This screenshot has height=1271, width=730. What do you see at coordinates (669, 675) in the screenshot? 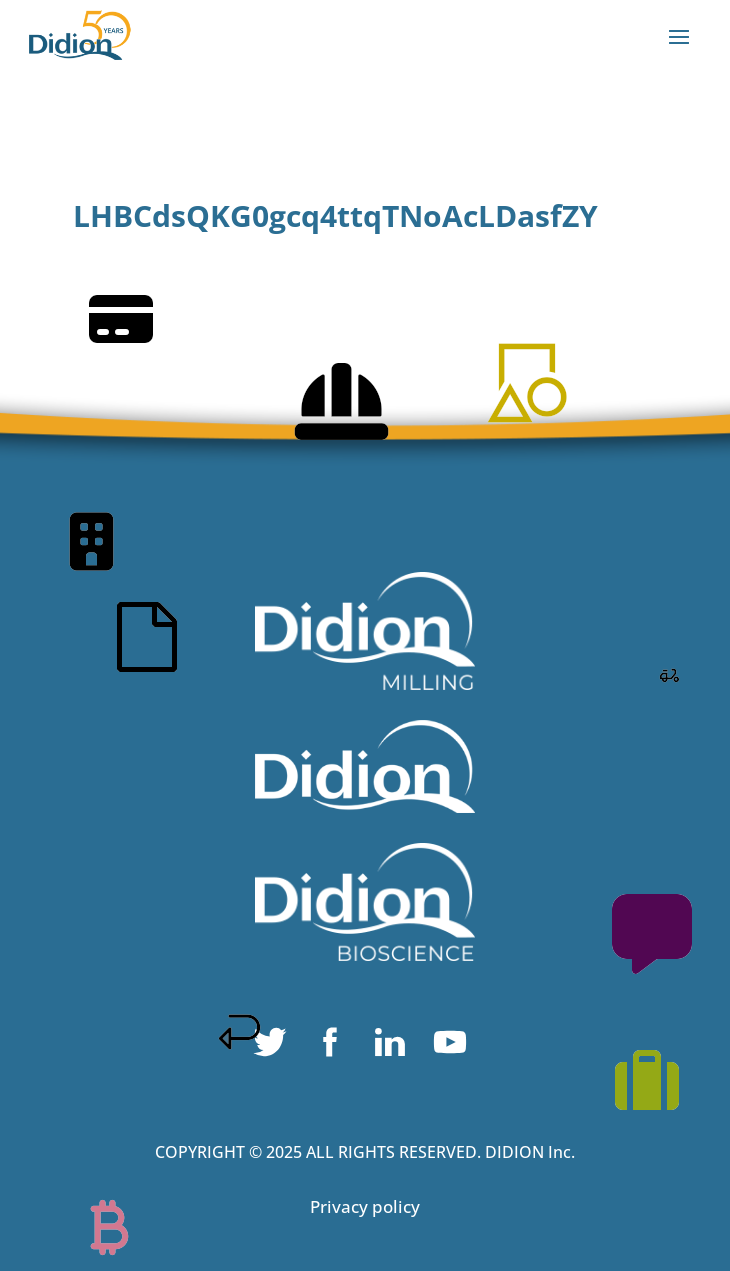
I see `select moped or scooter delivery option` at bounding box center [669, 675].